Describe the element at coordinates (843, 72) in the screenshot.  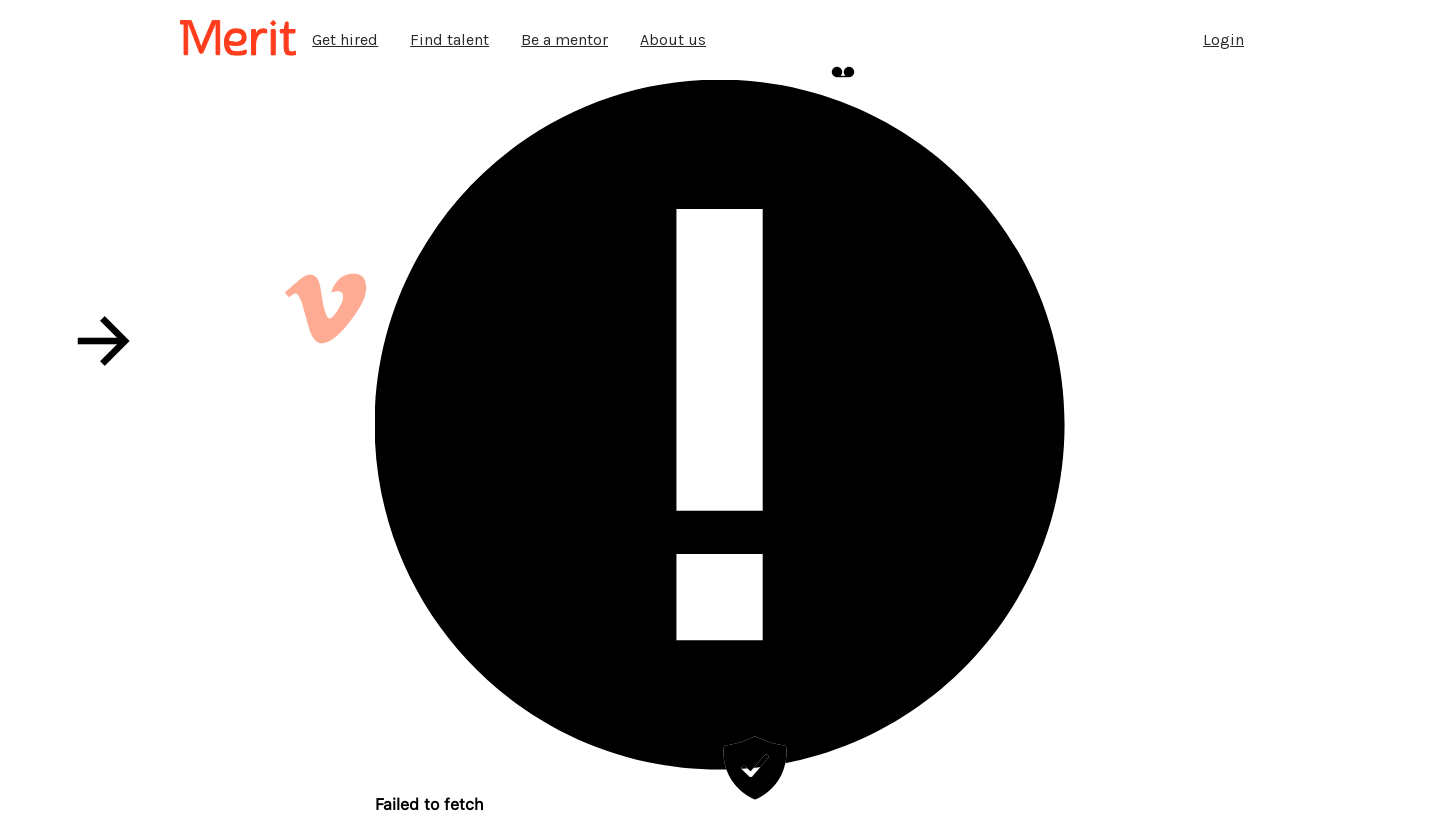
I see `indicates audio or video recording in progress` at that location.